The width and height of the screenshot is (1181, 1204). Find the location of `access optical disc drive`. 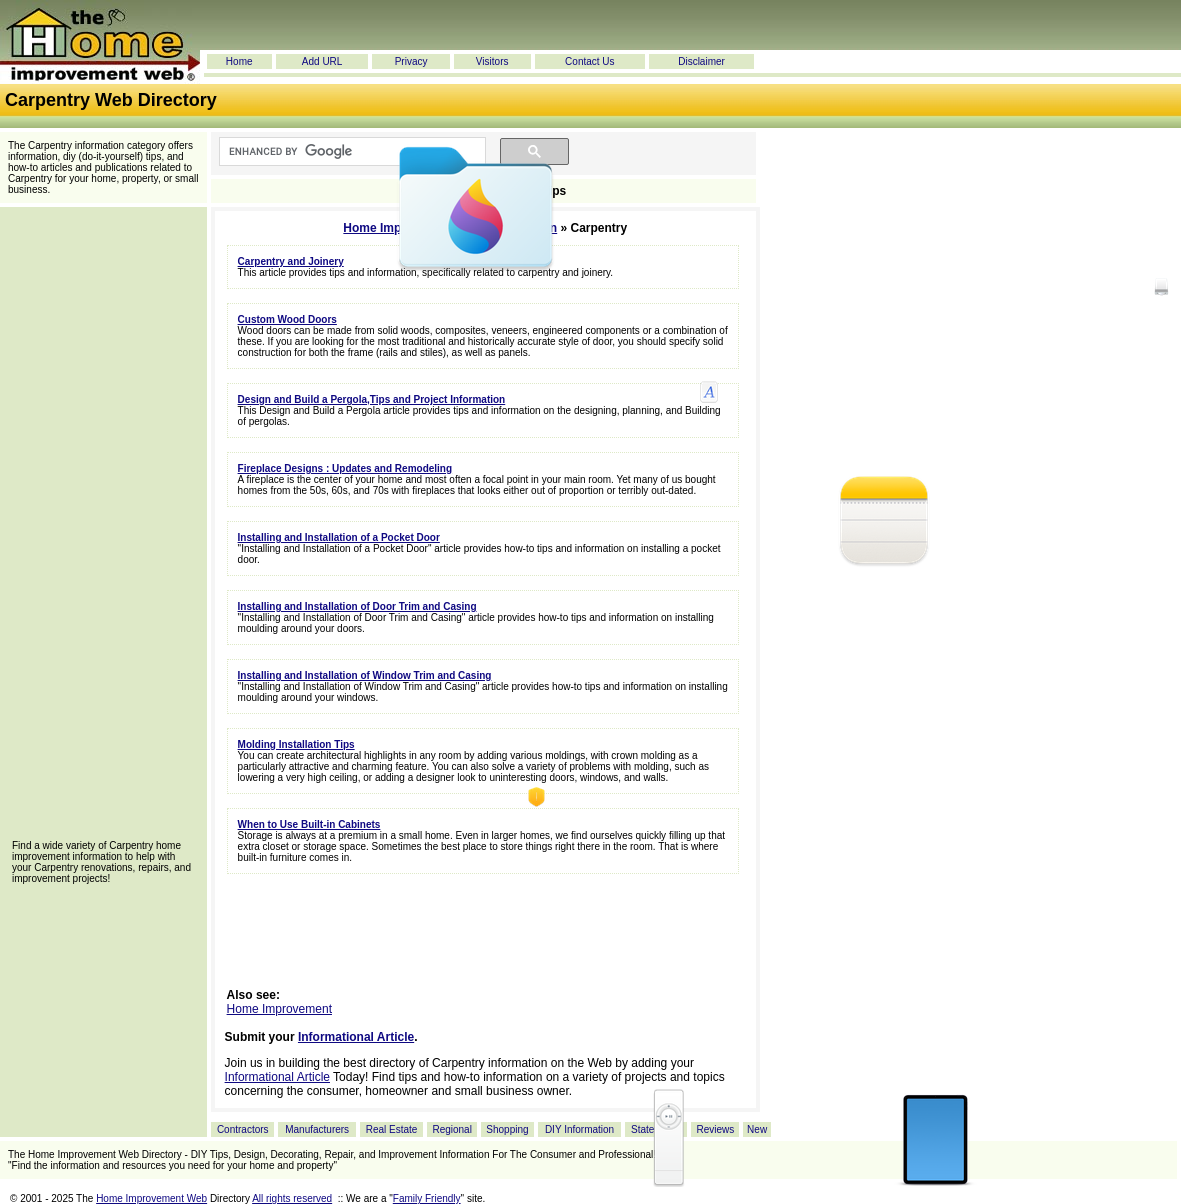

access optical disc drive is located at coordinates (1161, 287).